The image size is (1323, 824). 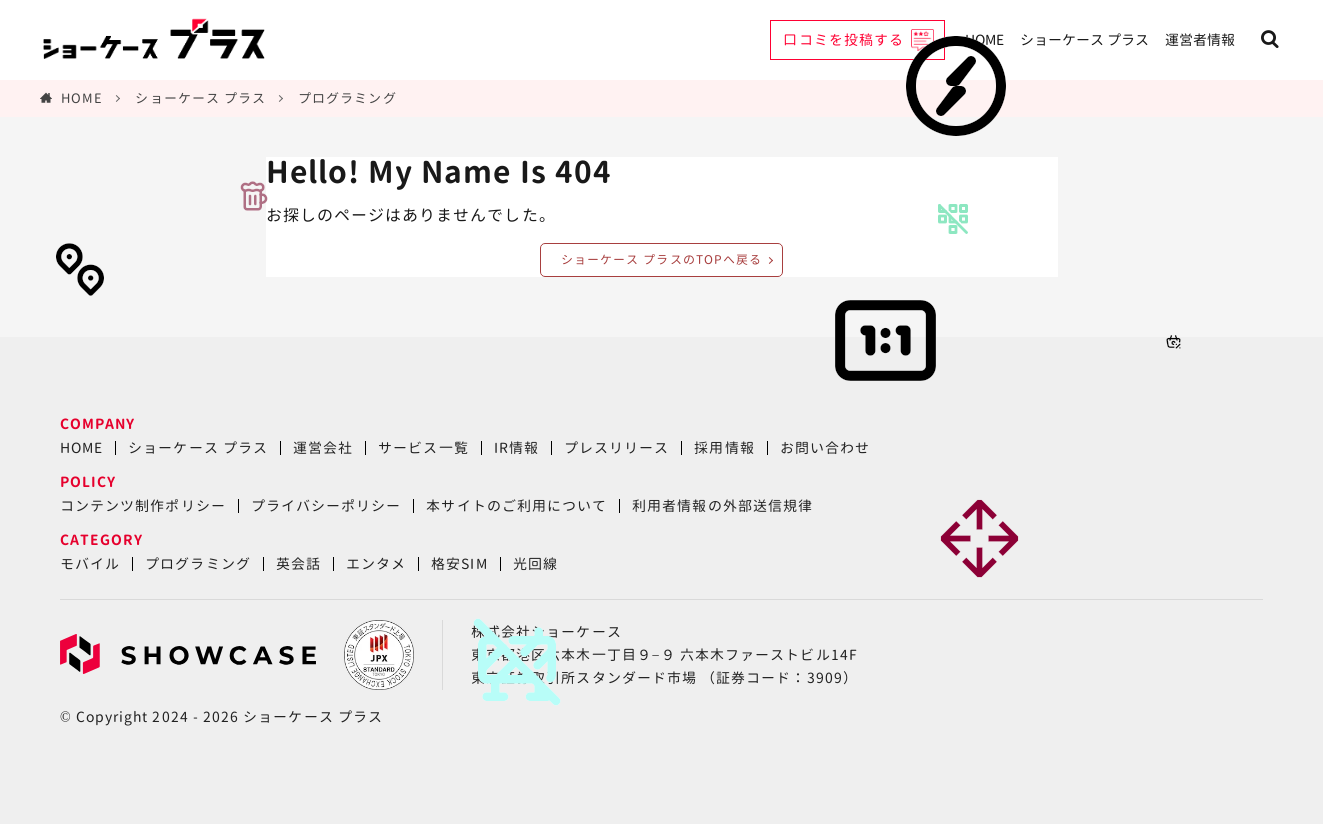 What do you see at coordinates (956, 86) in the screenshot?
I see `socket.io library or real-time websocket connection` at bounding box center [956, 86].